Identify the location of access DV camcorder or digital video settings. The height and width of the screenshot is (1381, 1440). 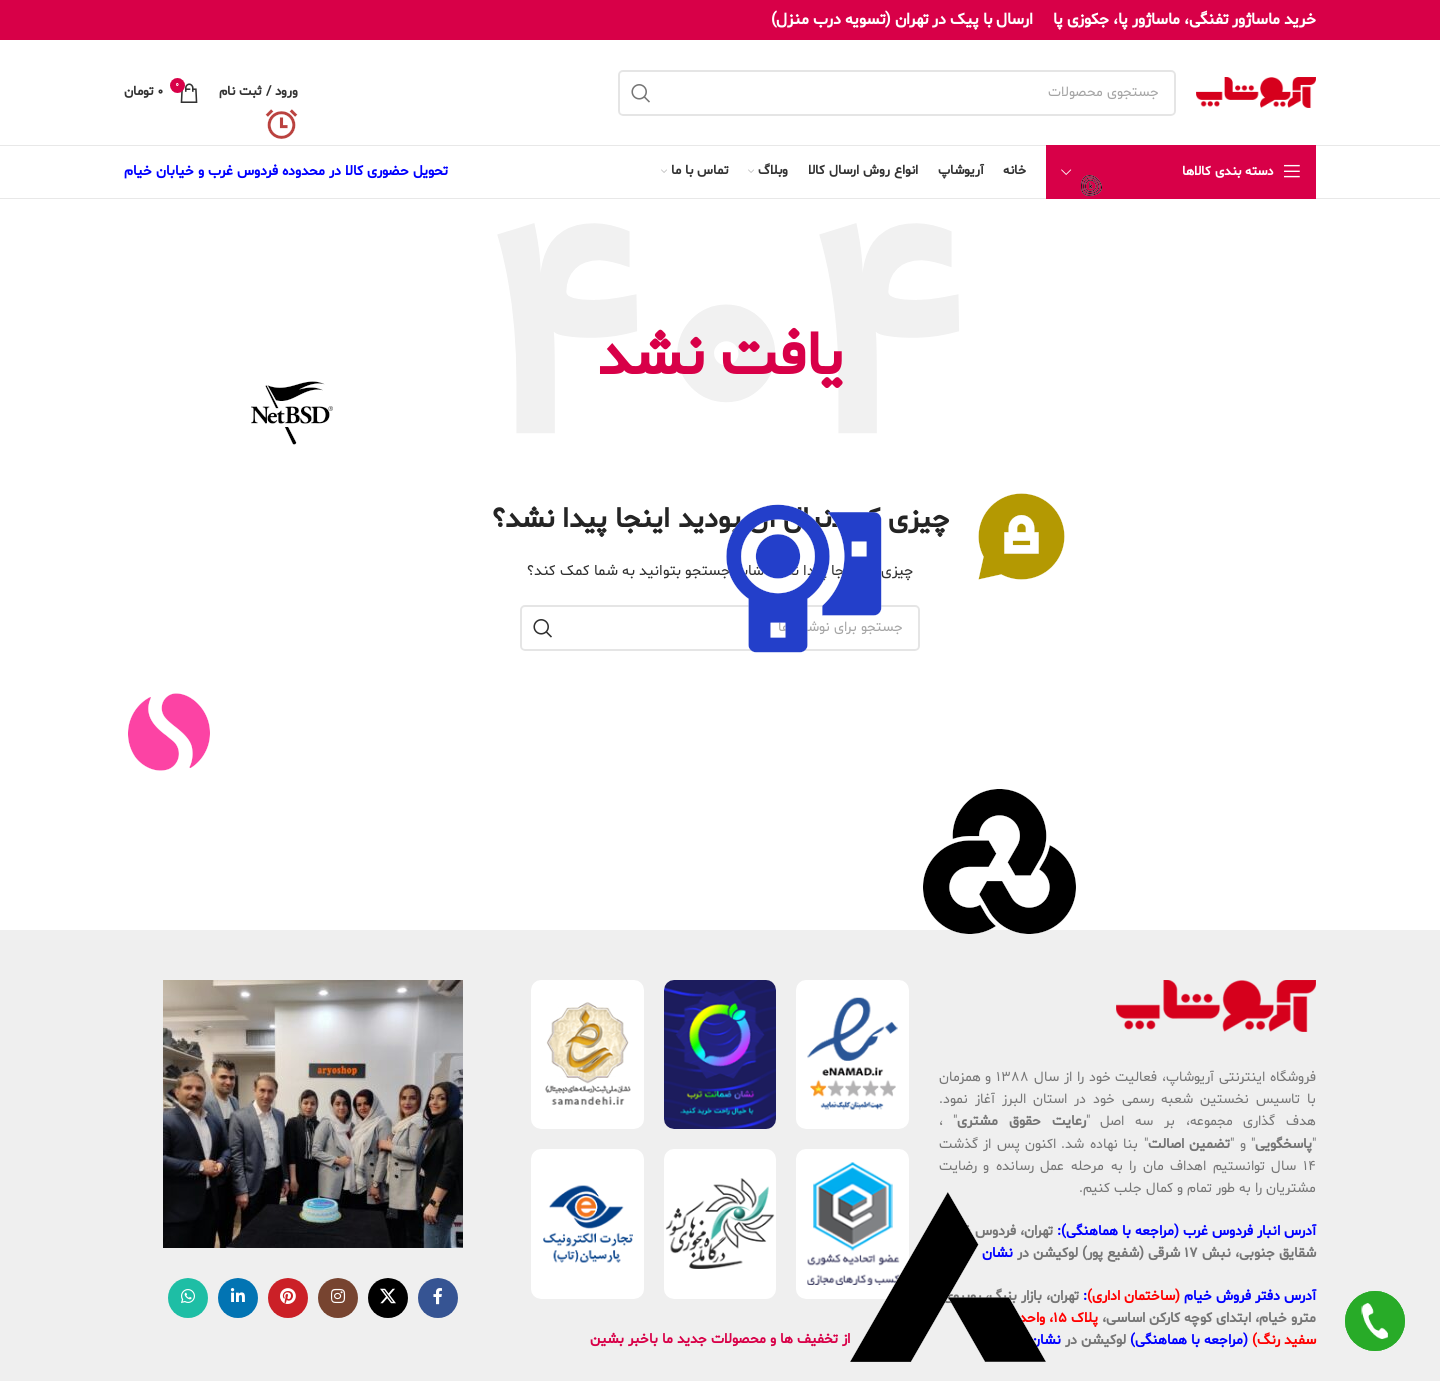
(807, 578).